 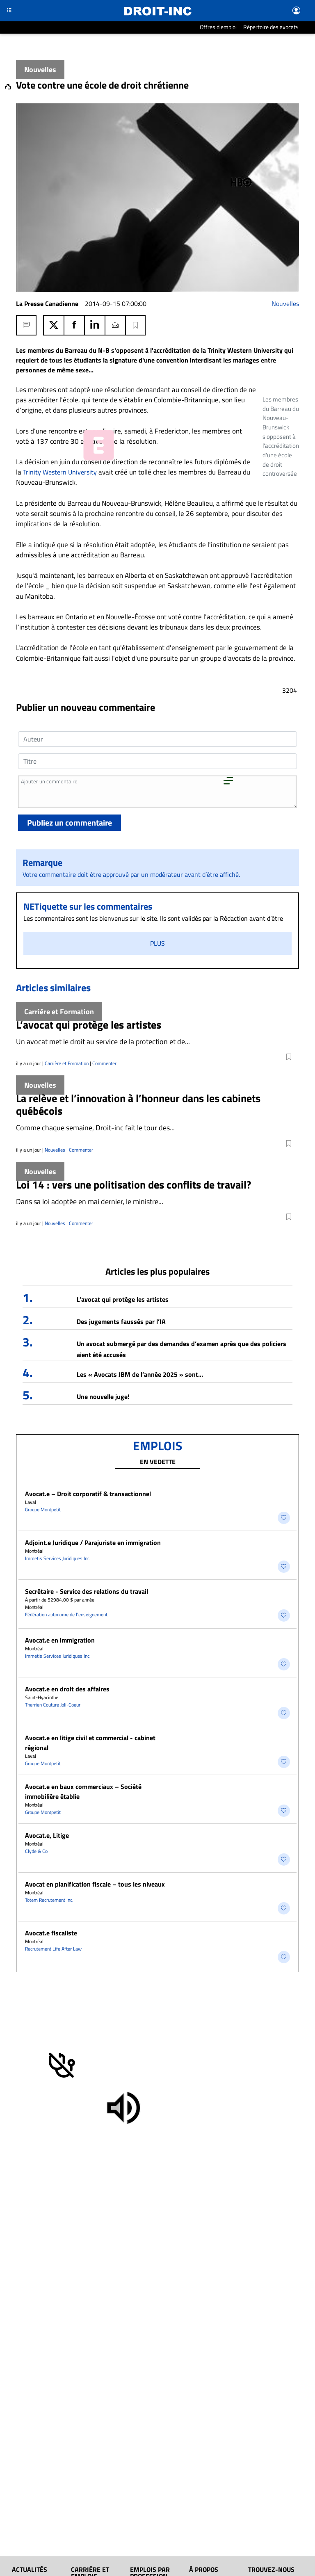 I want to click on increase or adjust audio volume, so click(x=123, y=2108).